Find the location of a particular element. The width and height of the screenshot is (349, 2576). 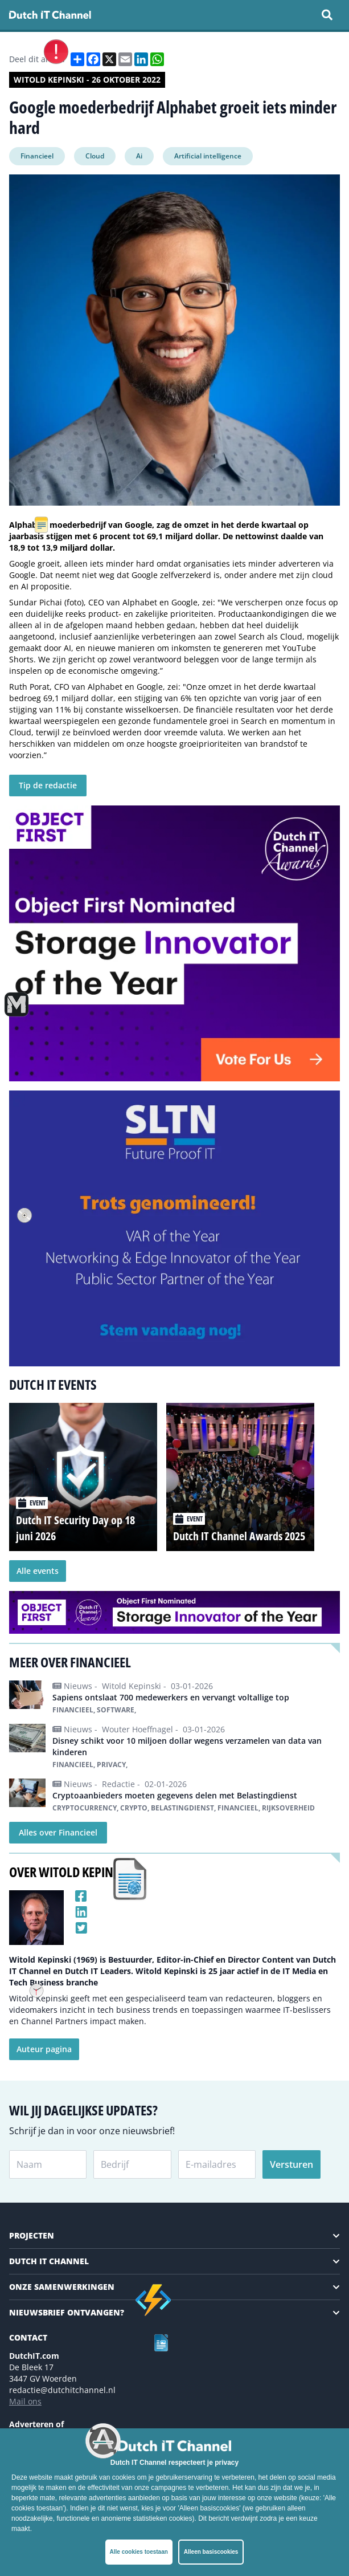

launch metro exodus game is located at coordinates (17, 1004).